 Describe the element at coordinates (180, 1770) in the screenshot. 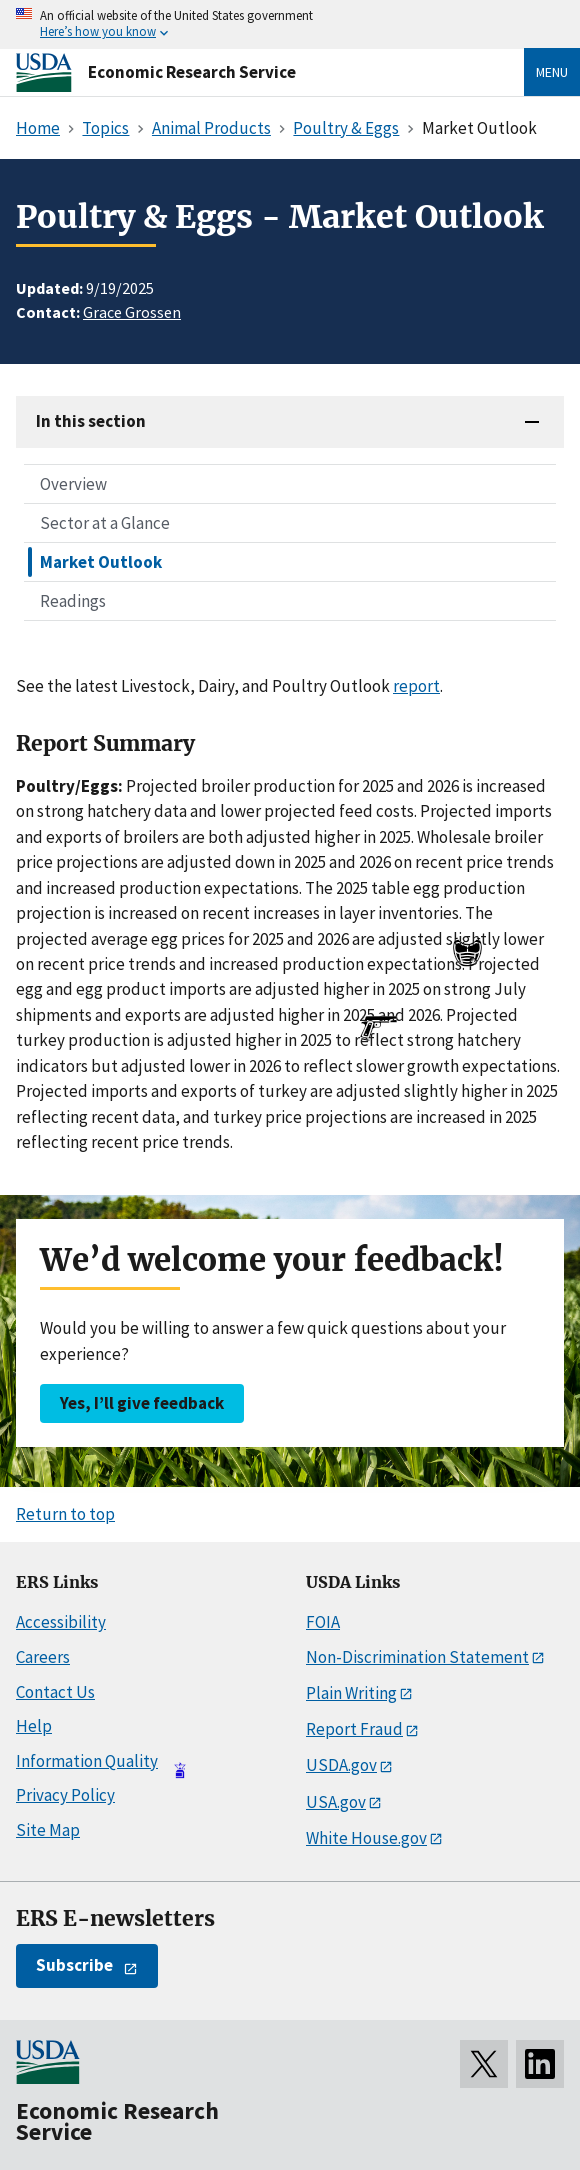

I see `access cooking or stove controls` at that location.